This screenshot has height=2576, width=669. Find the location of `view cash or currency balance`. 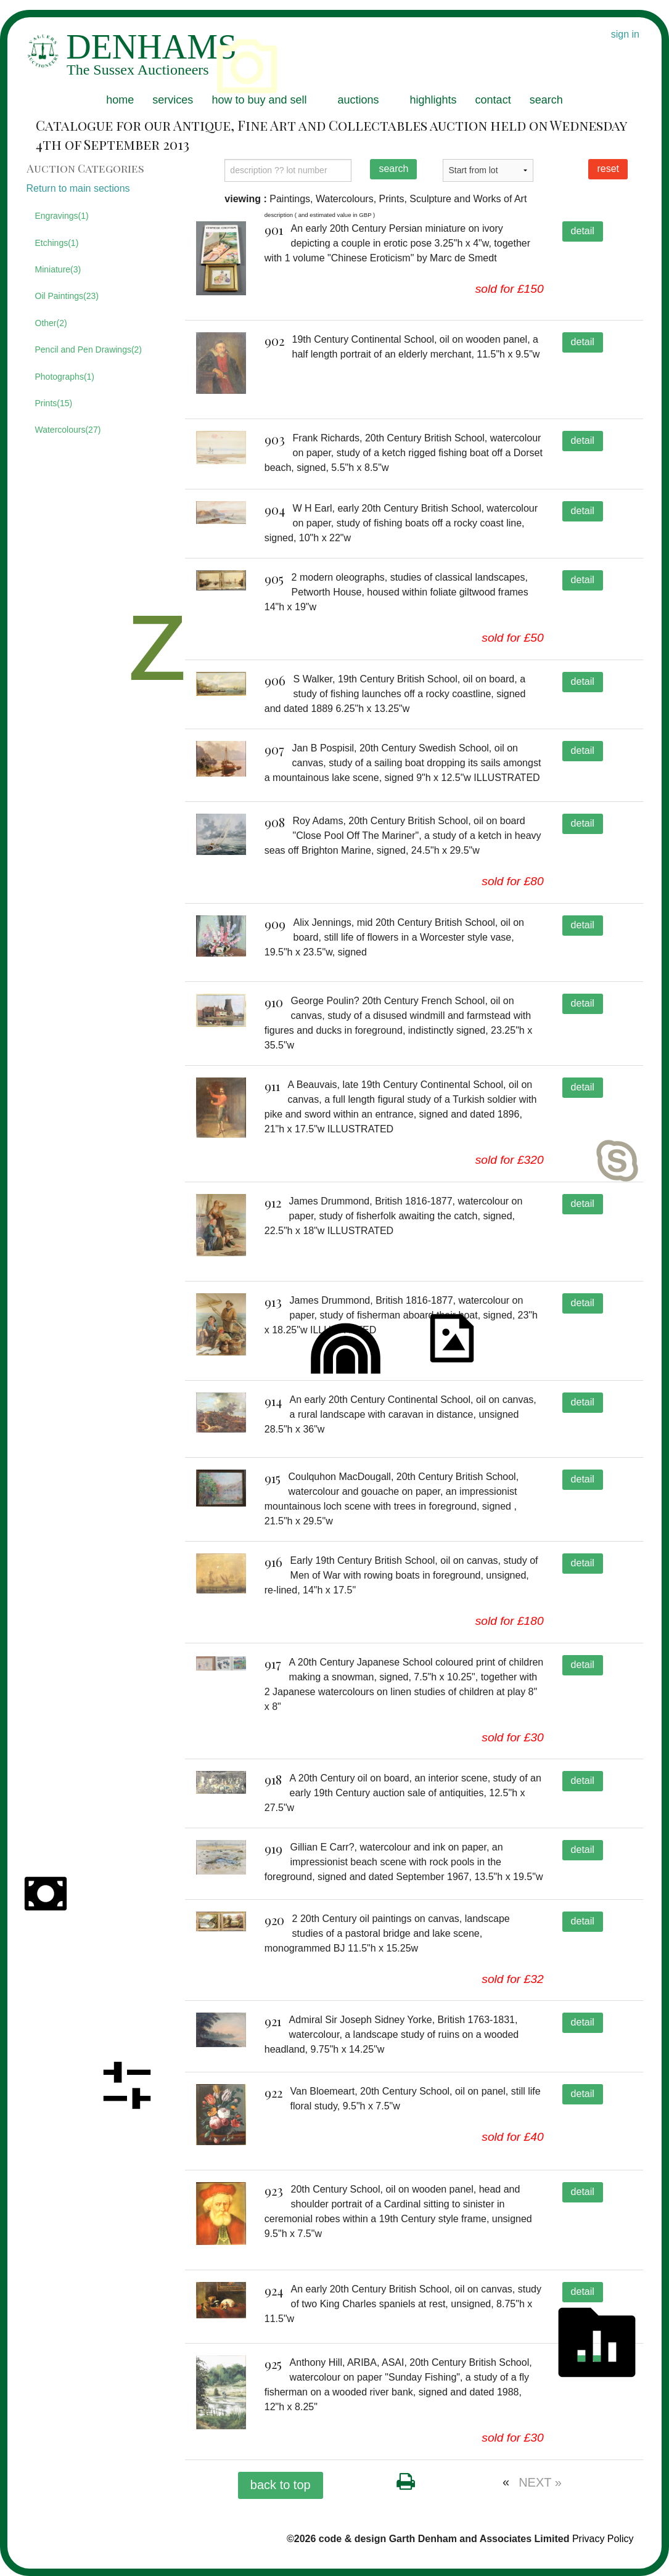

view cash or currency balance is located at coordinates (46, 1894).